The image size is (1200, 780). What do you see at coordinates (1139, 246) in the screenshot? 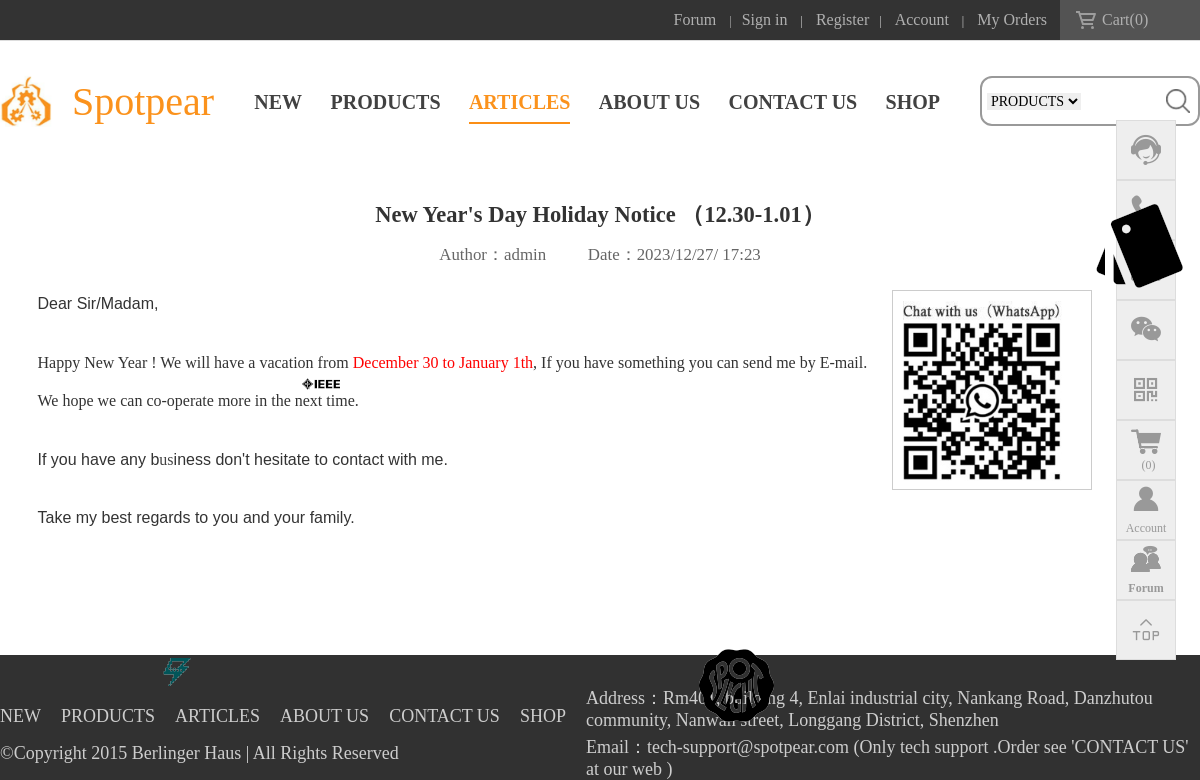
I see `access pantone color matching tools` at bounding box center [1139, 246].